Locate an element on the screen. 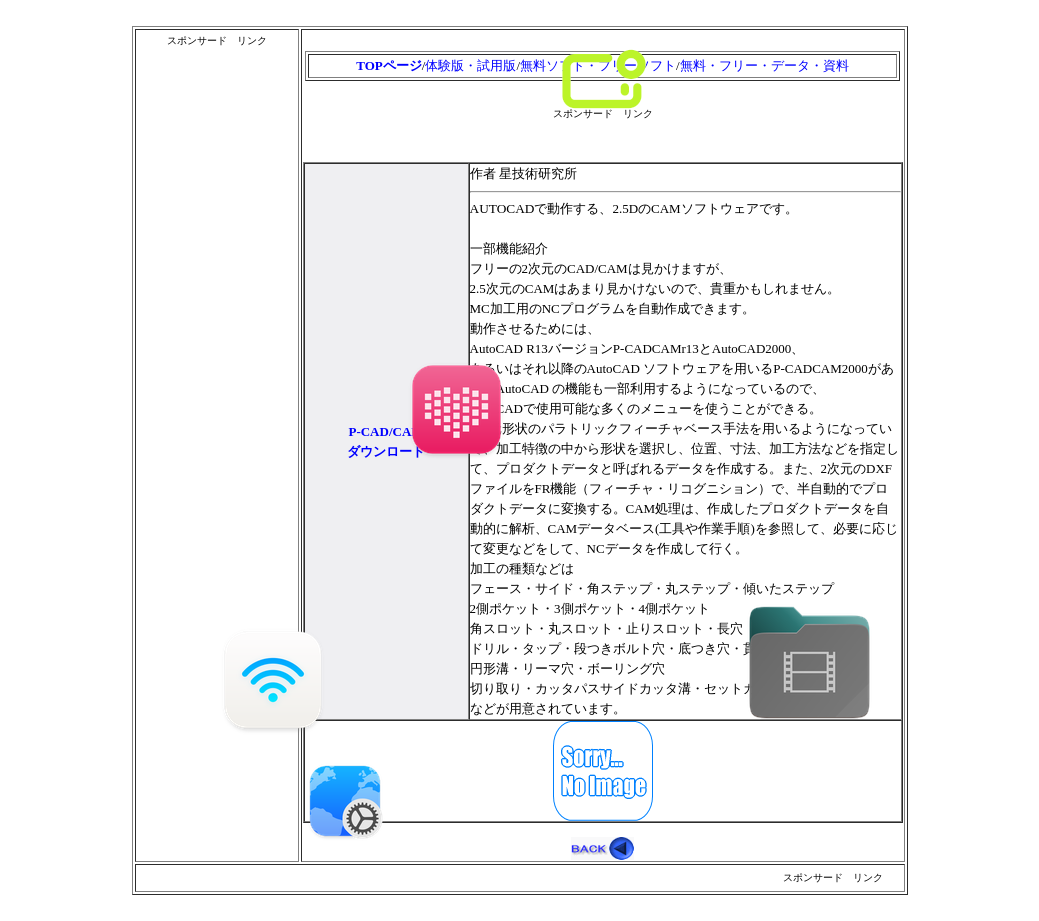 The width and height of the screenshot is (1039, 921). access wireless network settings is located at coordinates (273, 680).